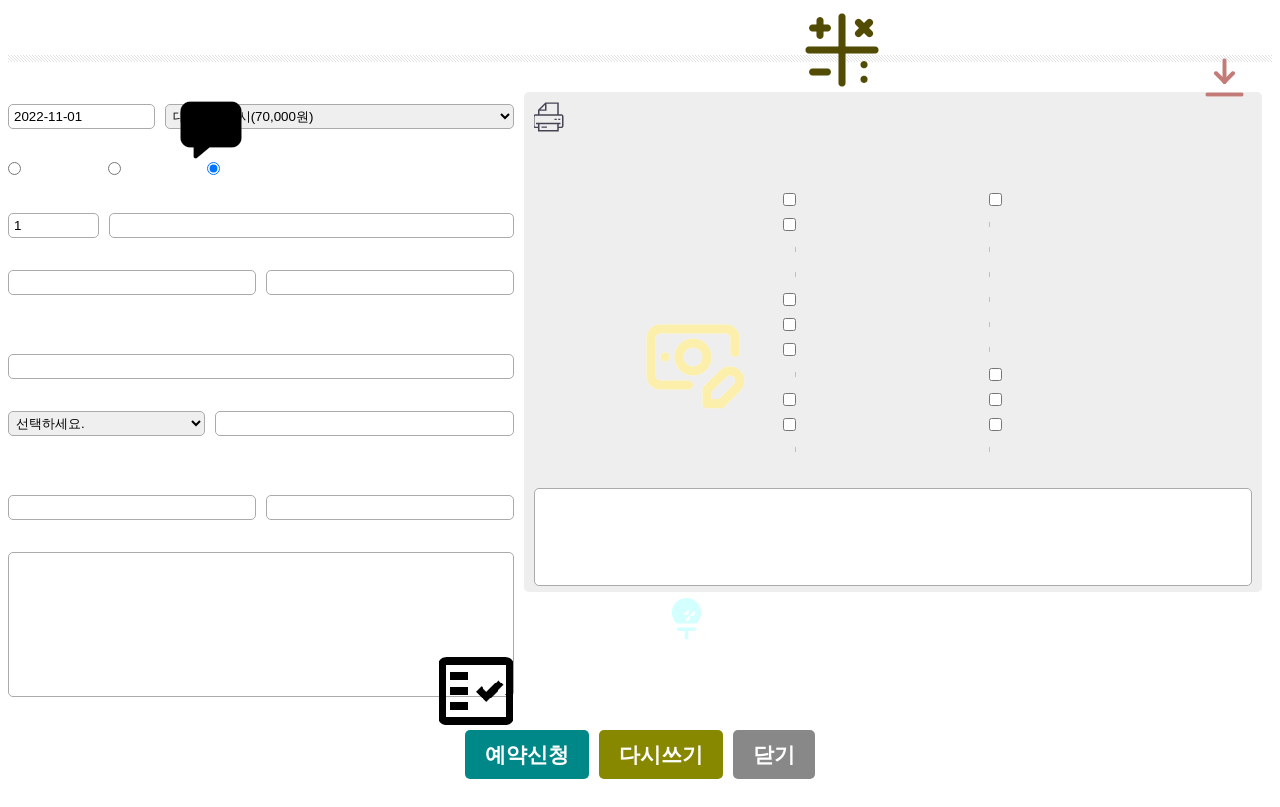 The image size is (1280, 807). What do you see at coordinates (693, 357) in the screenshot?
I see `edit payment or transaction details` at bounding box center [693, 357].